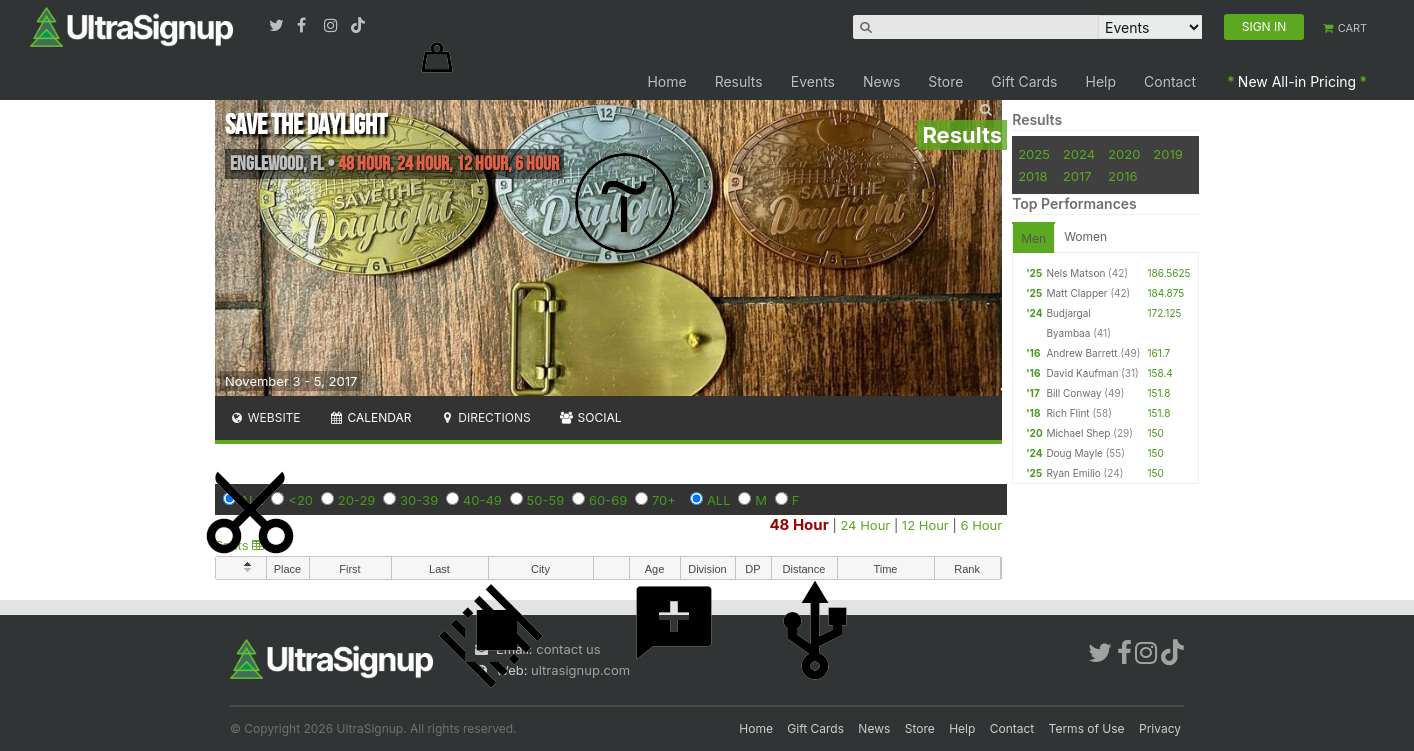  I want to click on view item weight or mass, so click(437, 58).